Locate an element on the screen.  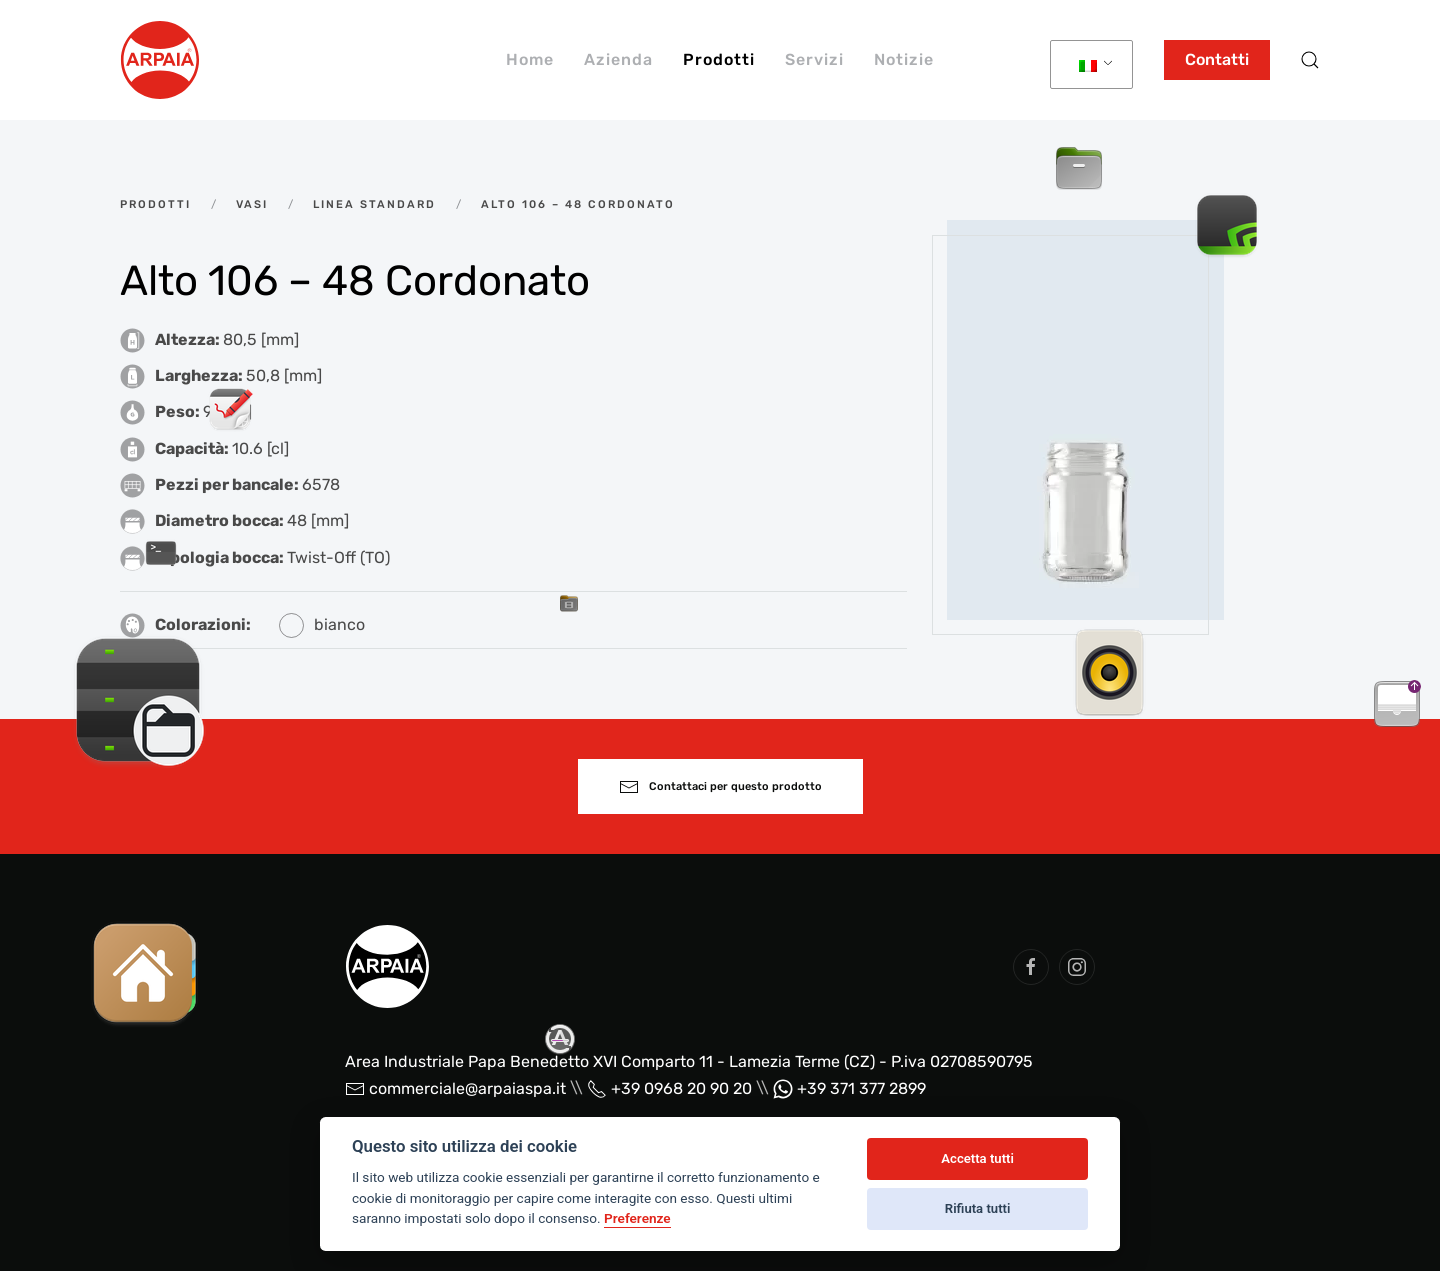
open videos folder is located at coordinates (569, 603).